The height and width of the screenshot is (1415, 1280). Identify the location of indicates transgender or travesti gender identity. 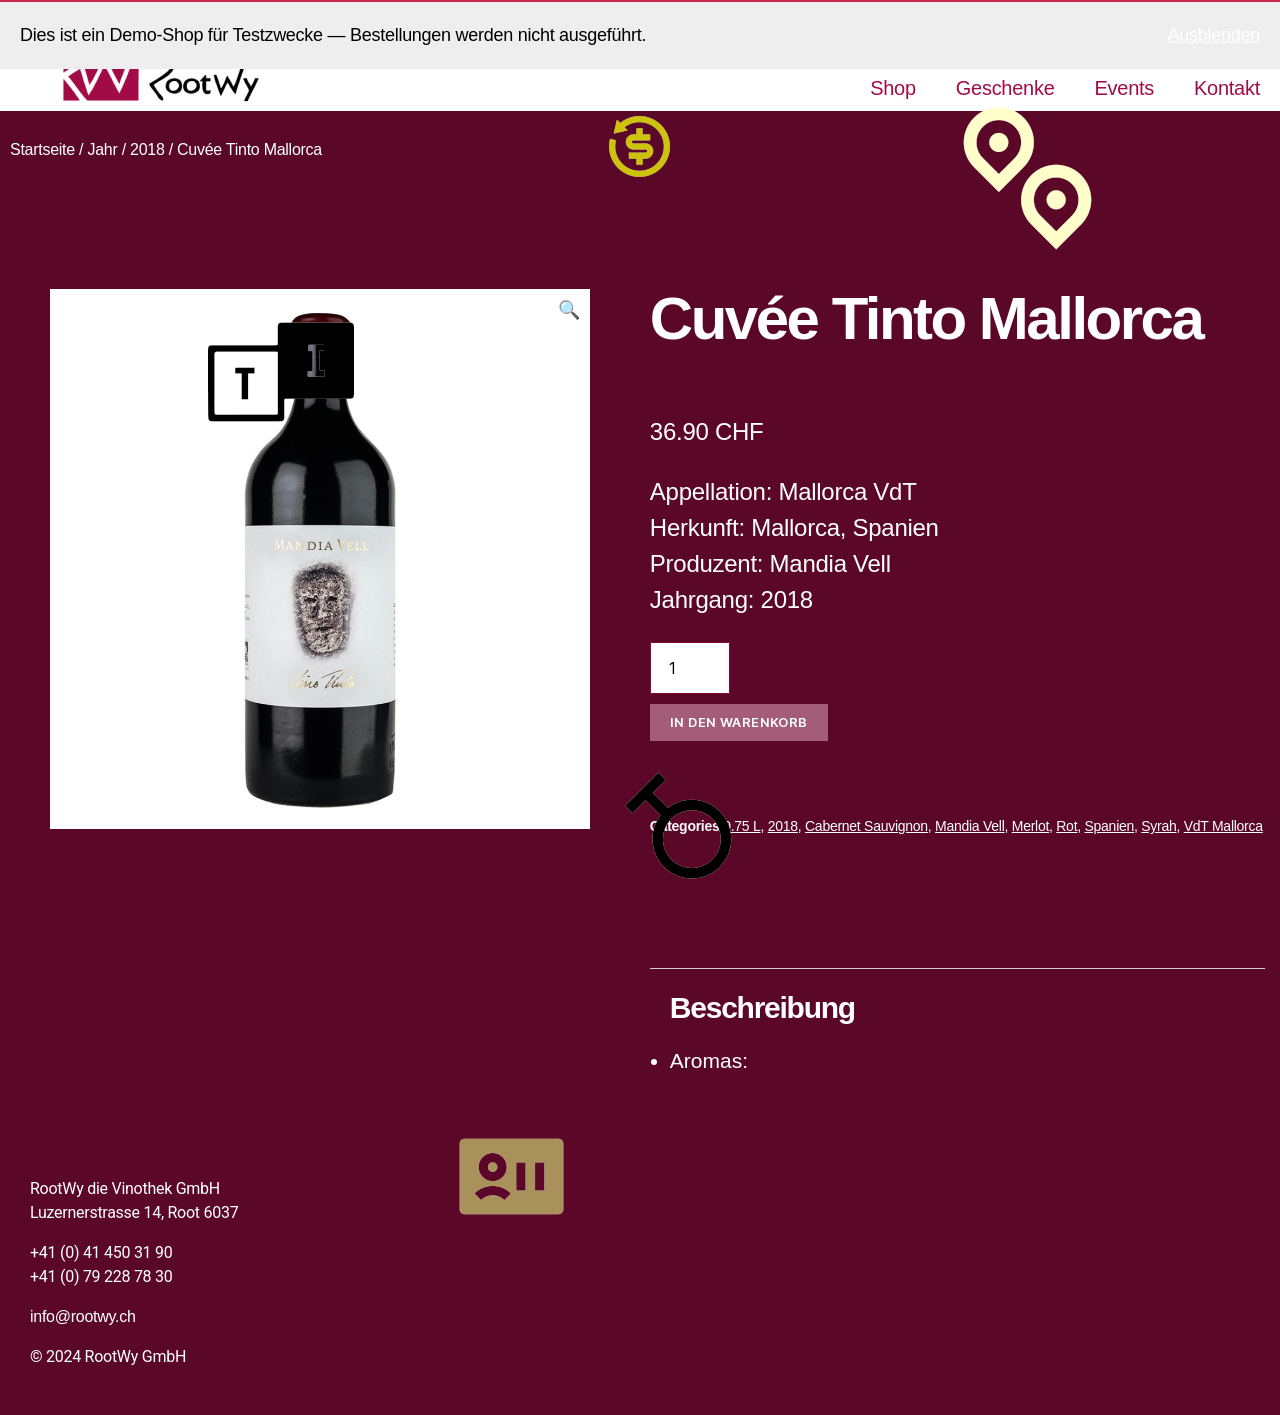
(684, 826).